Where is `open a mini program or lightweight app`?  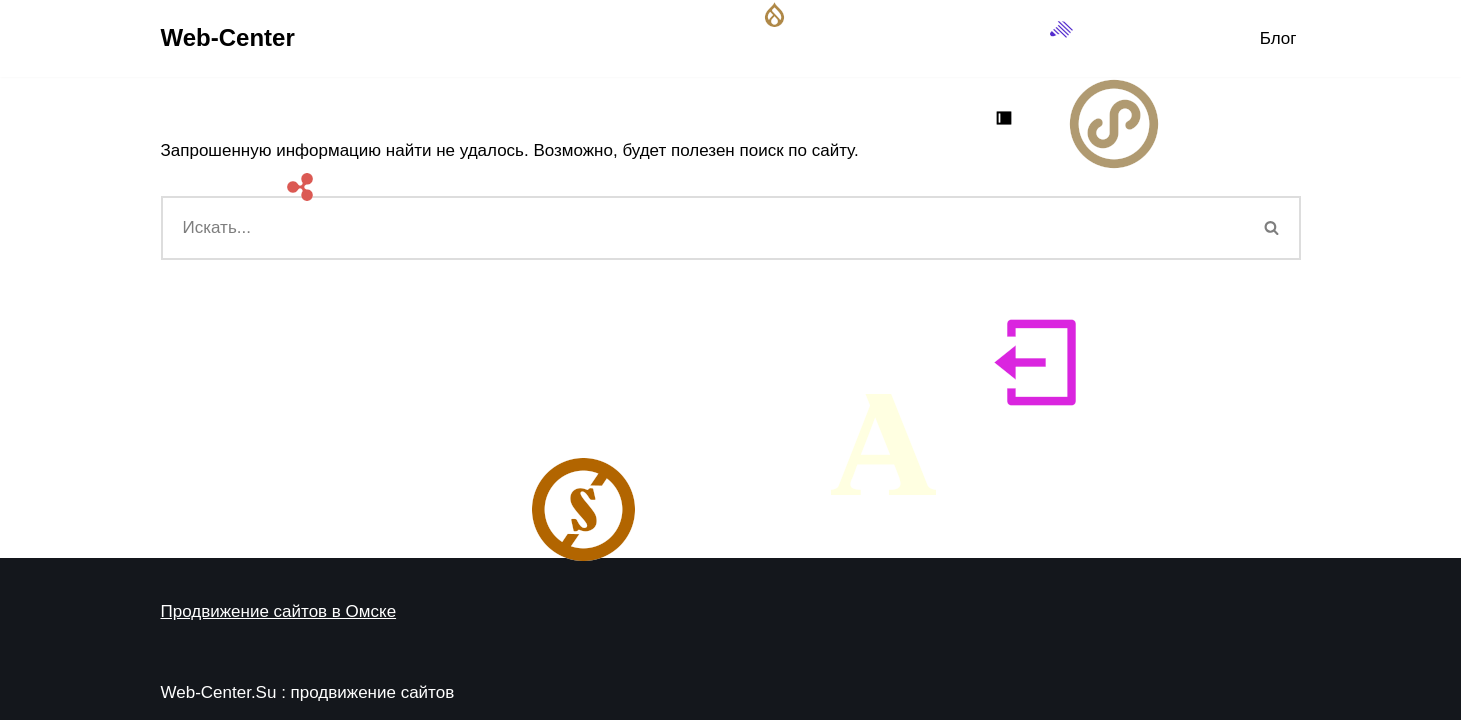 open a mini program or lightweight app is located at coordinates (1114, 124).